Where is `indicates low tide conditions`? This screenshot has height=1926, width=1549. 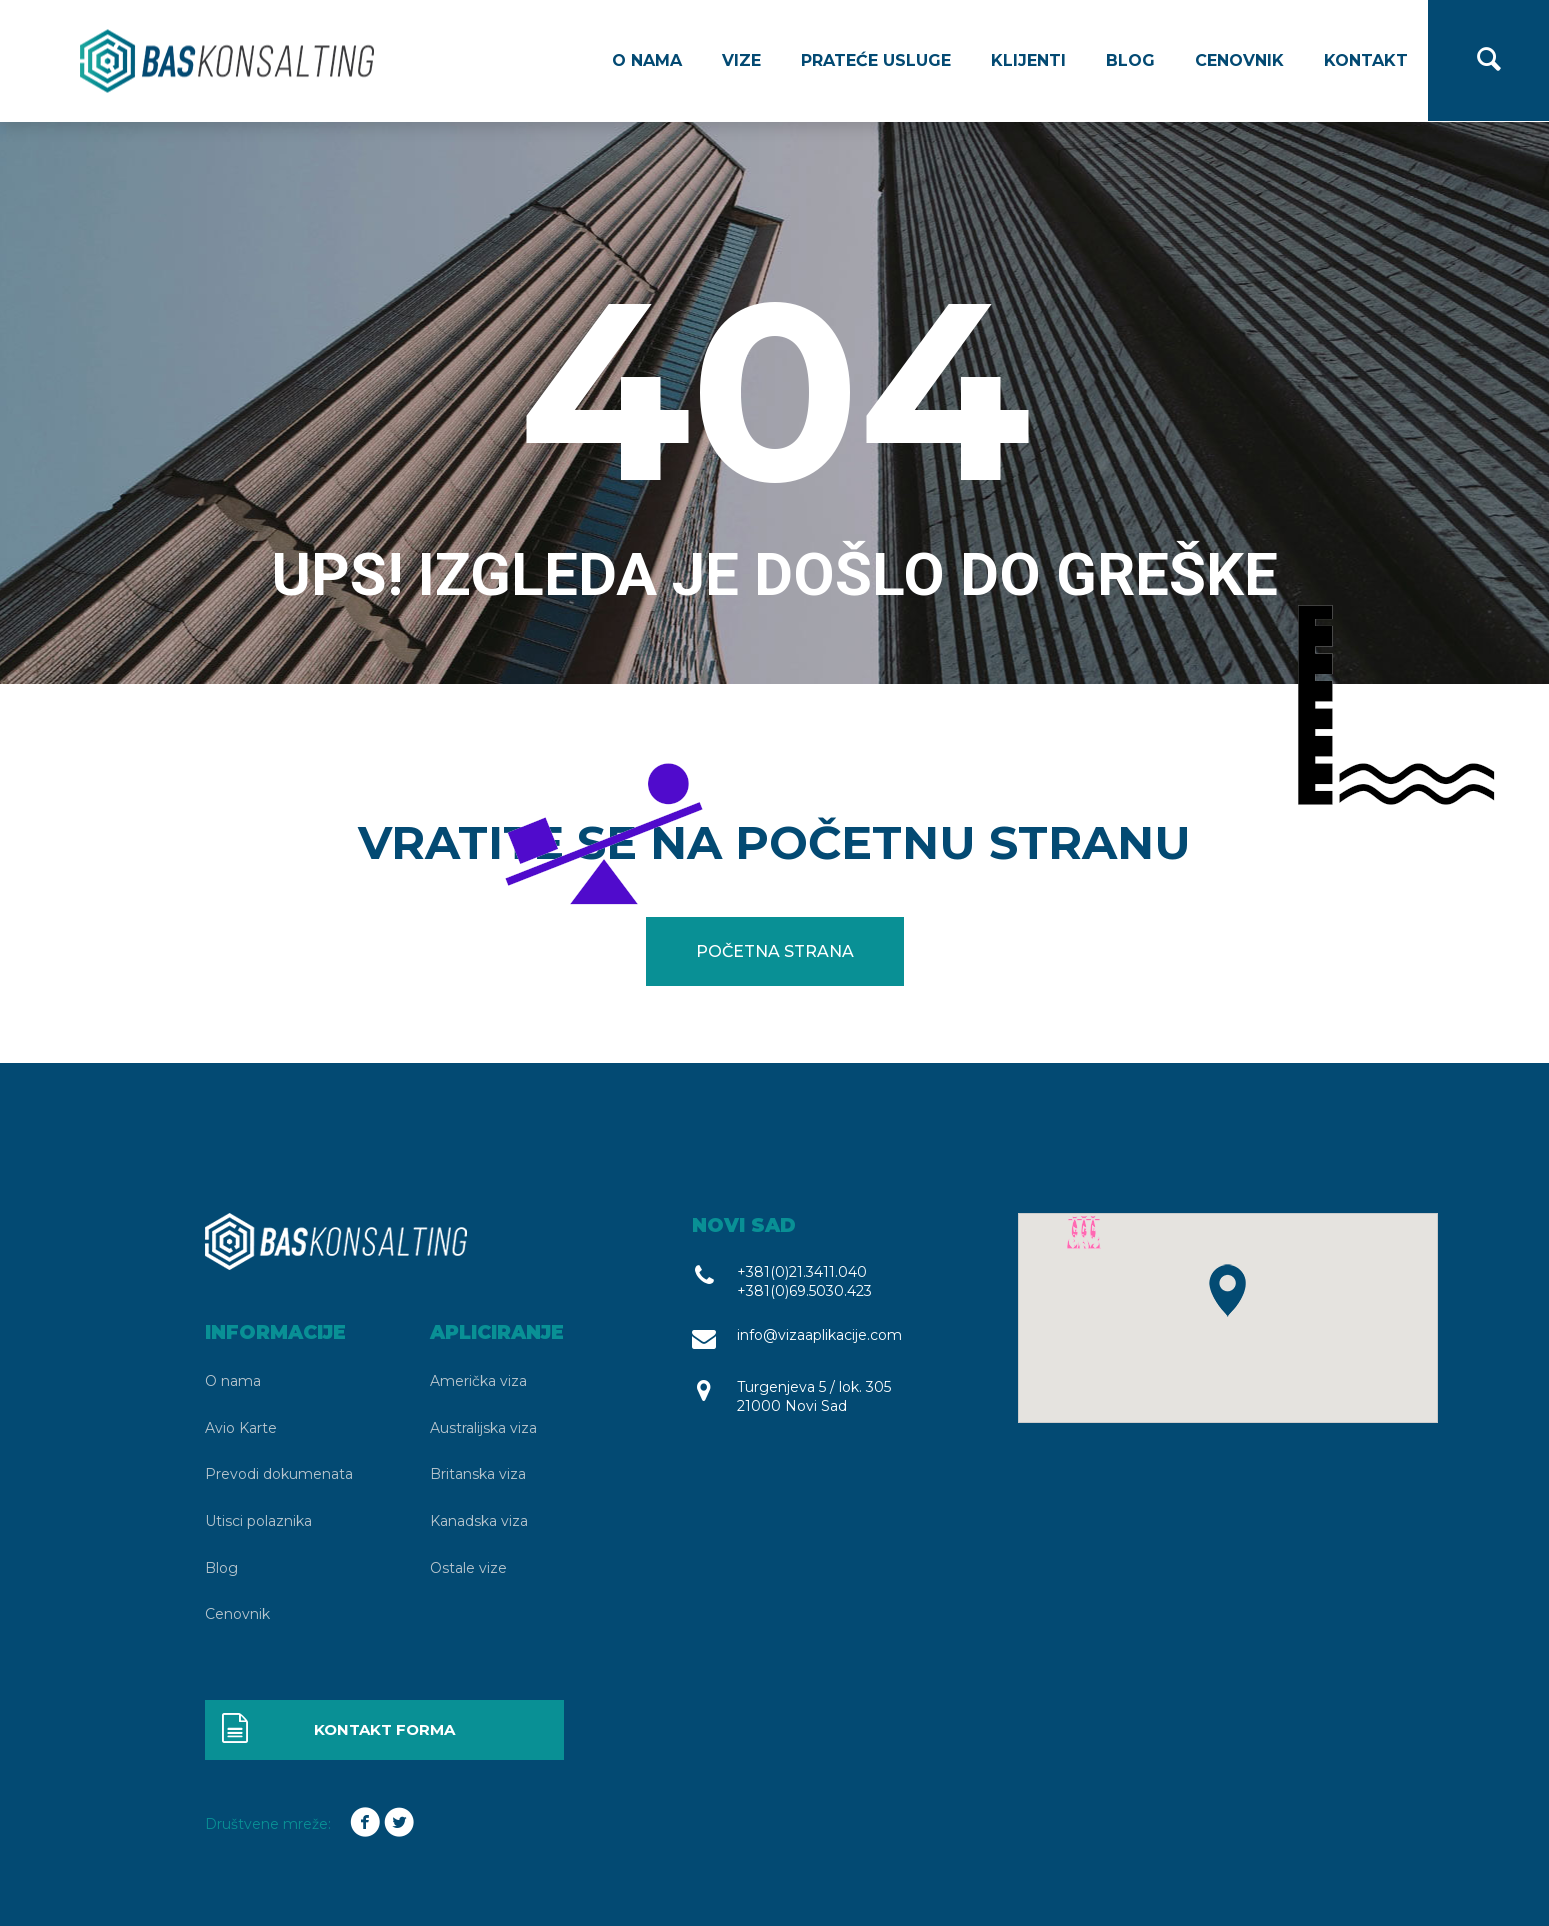 indicates low tide conditions is located at coordinates (1391, 705).